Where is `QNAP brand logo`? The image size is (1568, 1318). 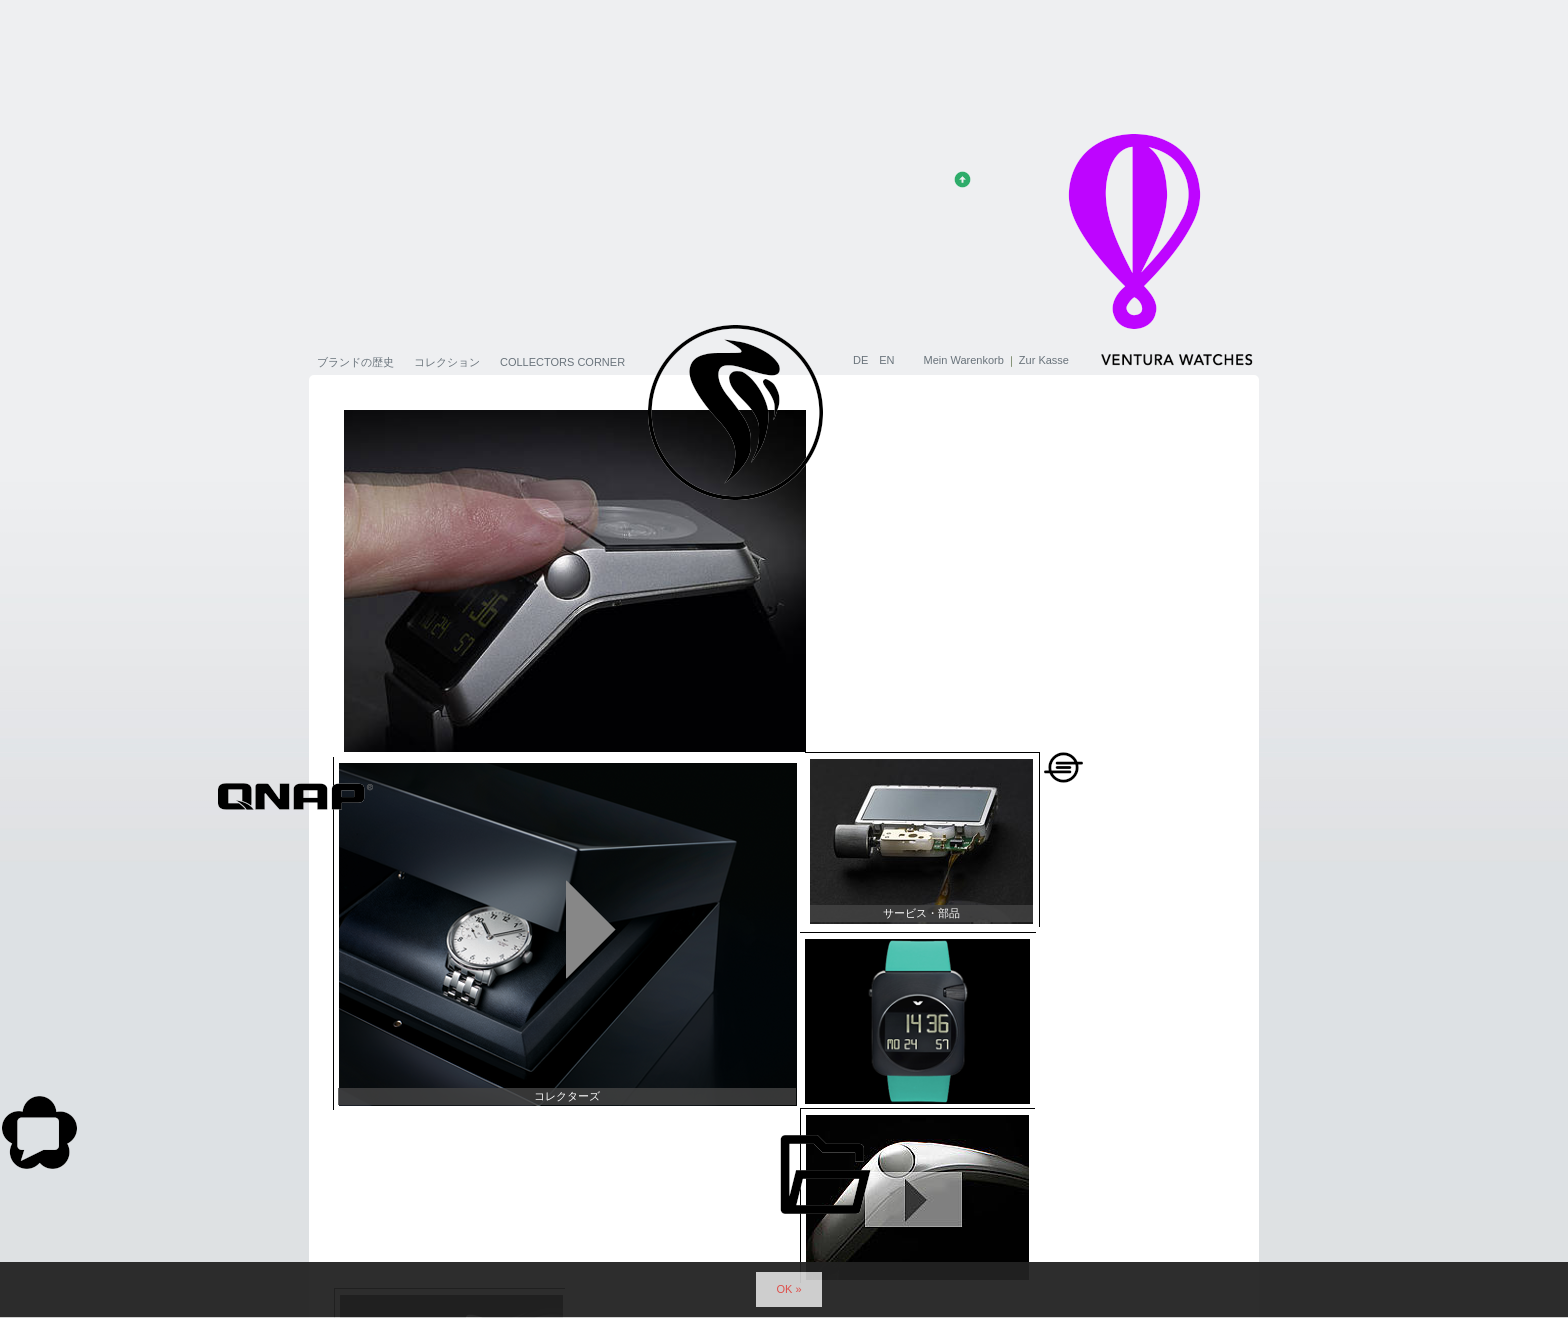
QNAP brand logo is located at coordinates (295, 796).